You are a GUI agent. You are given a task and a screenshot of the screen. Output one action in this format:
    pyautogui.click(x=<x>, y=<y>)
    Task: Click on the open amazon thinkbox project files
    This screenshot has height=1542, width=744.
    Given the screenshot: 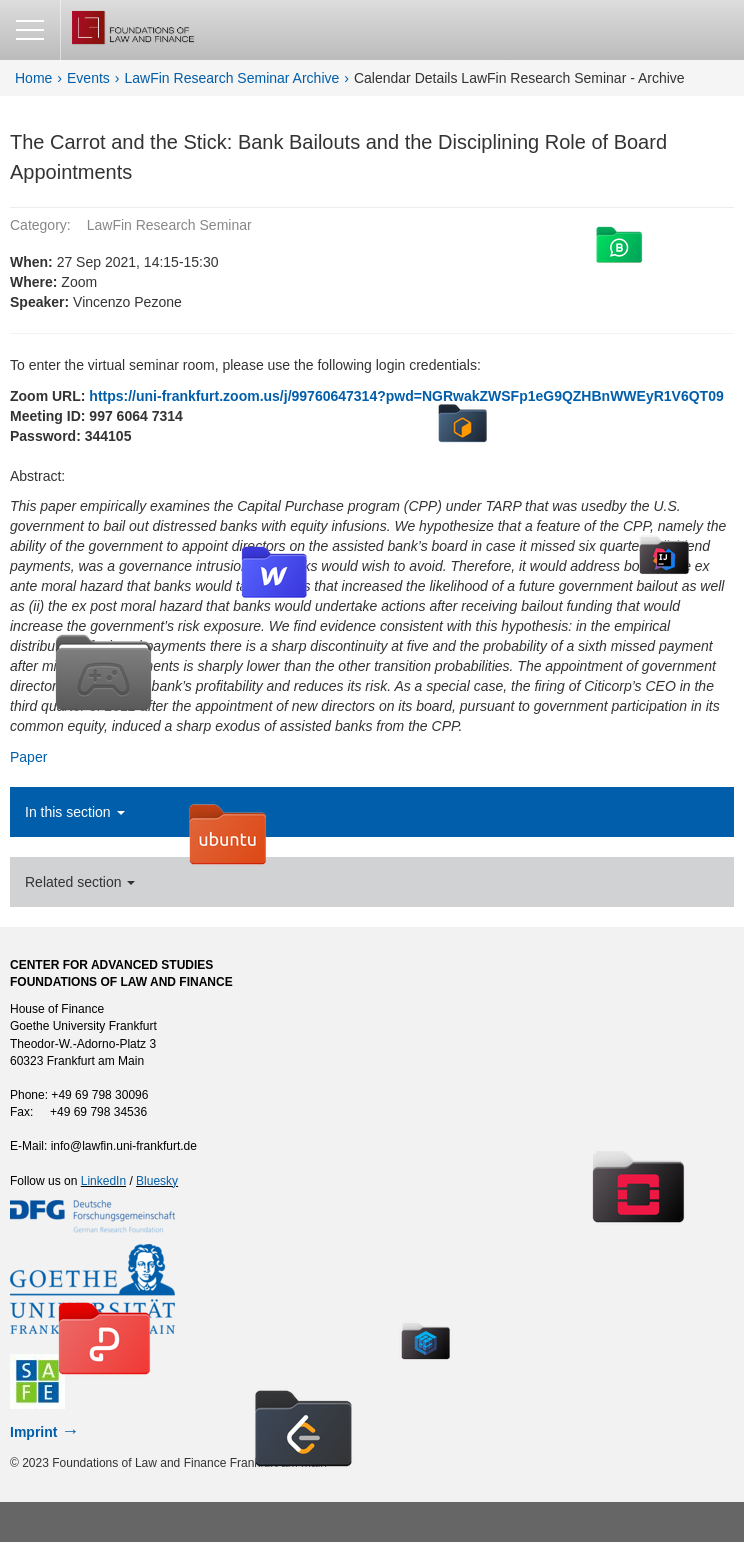 What is the action you would take?
    pyautogui.click(x=462, y=424)
    